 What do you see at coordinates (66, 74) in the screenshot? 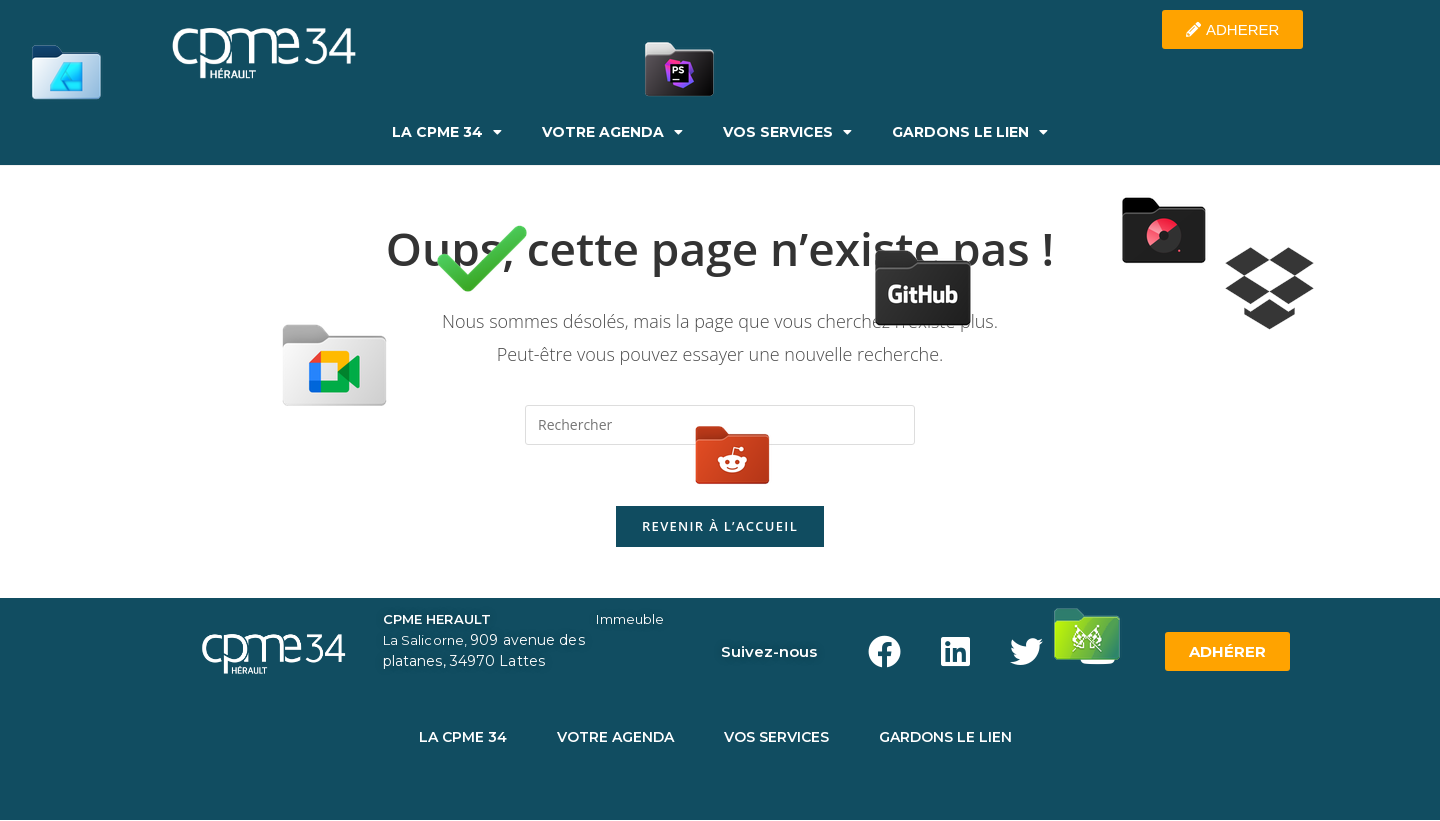
I see `open folder containing Affinity Designer files` at bounding box center [66, 74].